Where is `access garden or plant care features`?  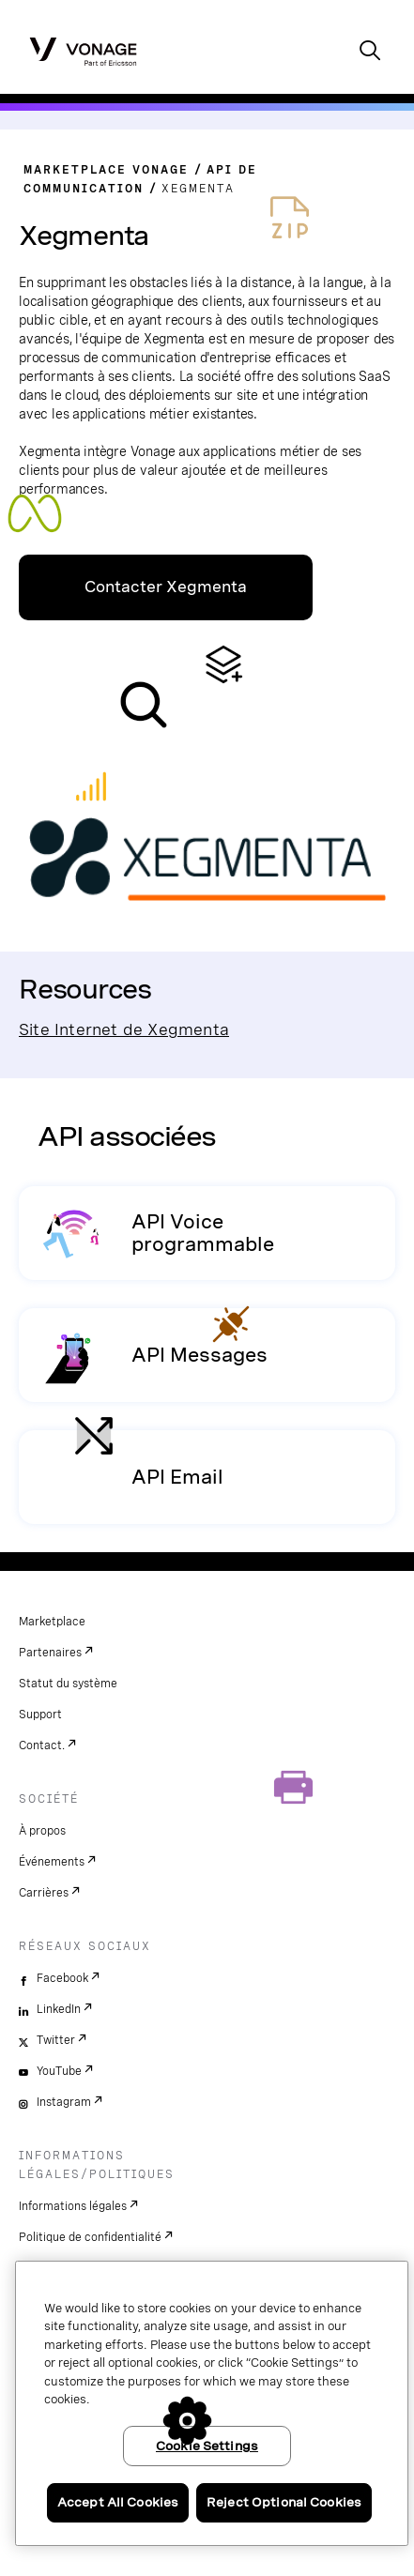
access garden or plant care features is located at coordinates (187, 2420).